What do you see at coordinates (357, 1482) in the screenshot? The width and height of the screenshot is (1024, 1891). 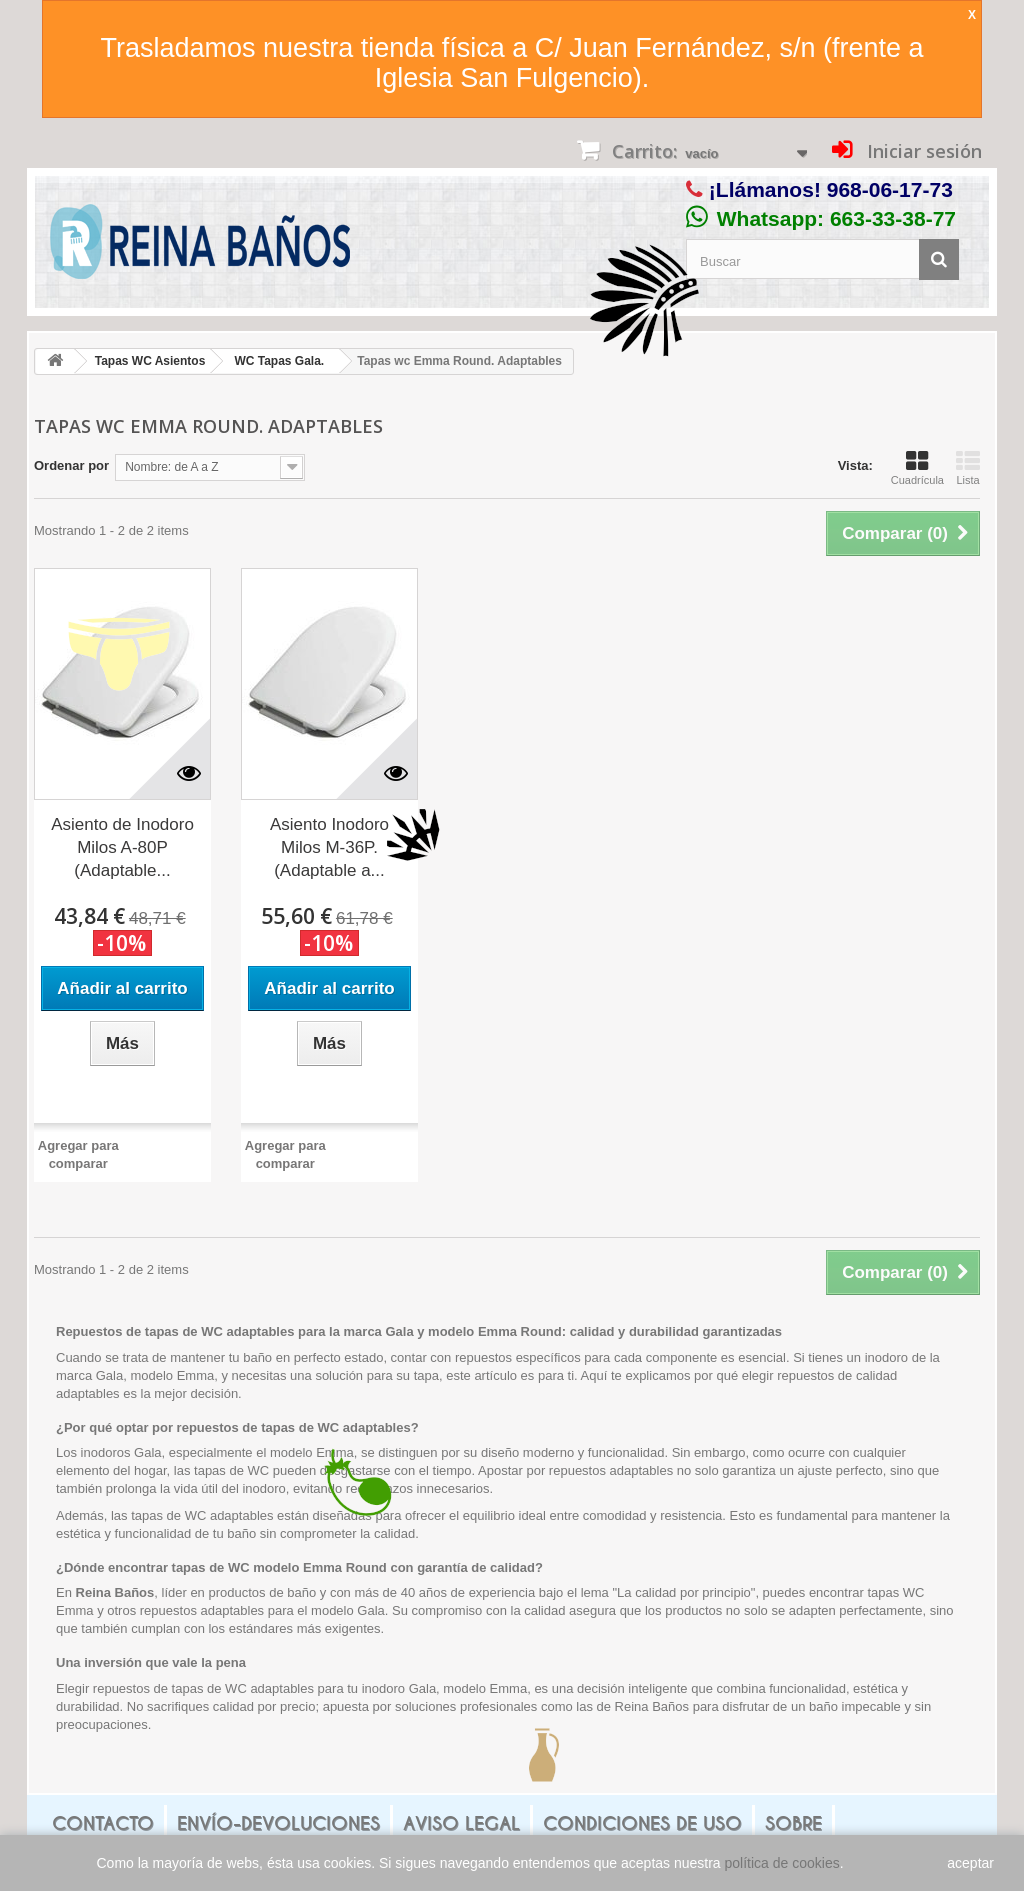 I see `select eggplant/aubergine ingredient` at bounding box center [357, 1482].